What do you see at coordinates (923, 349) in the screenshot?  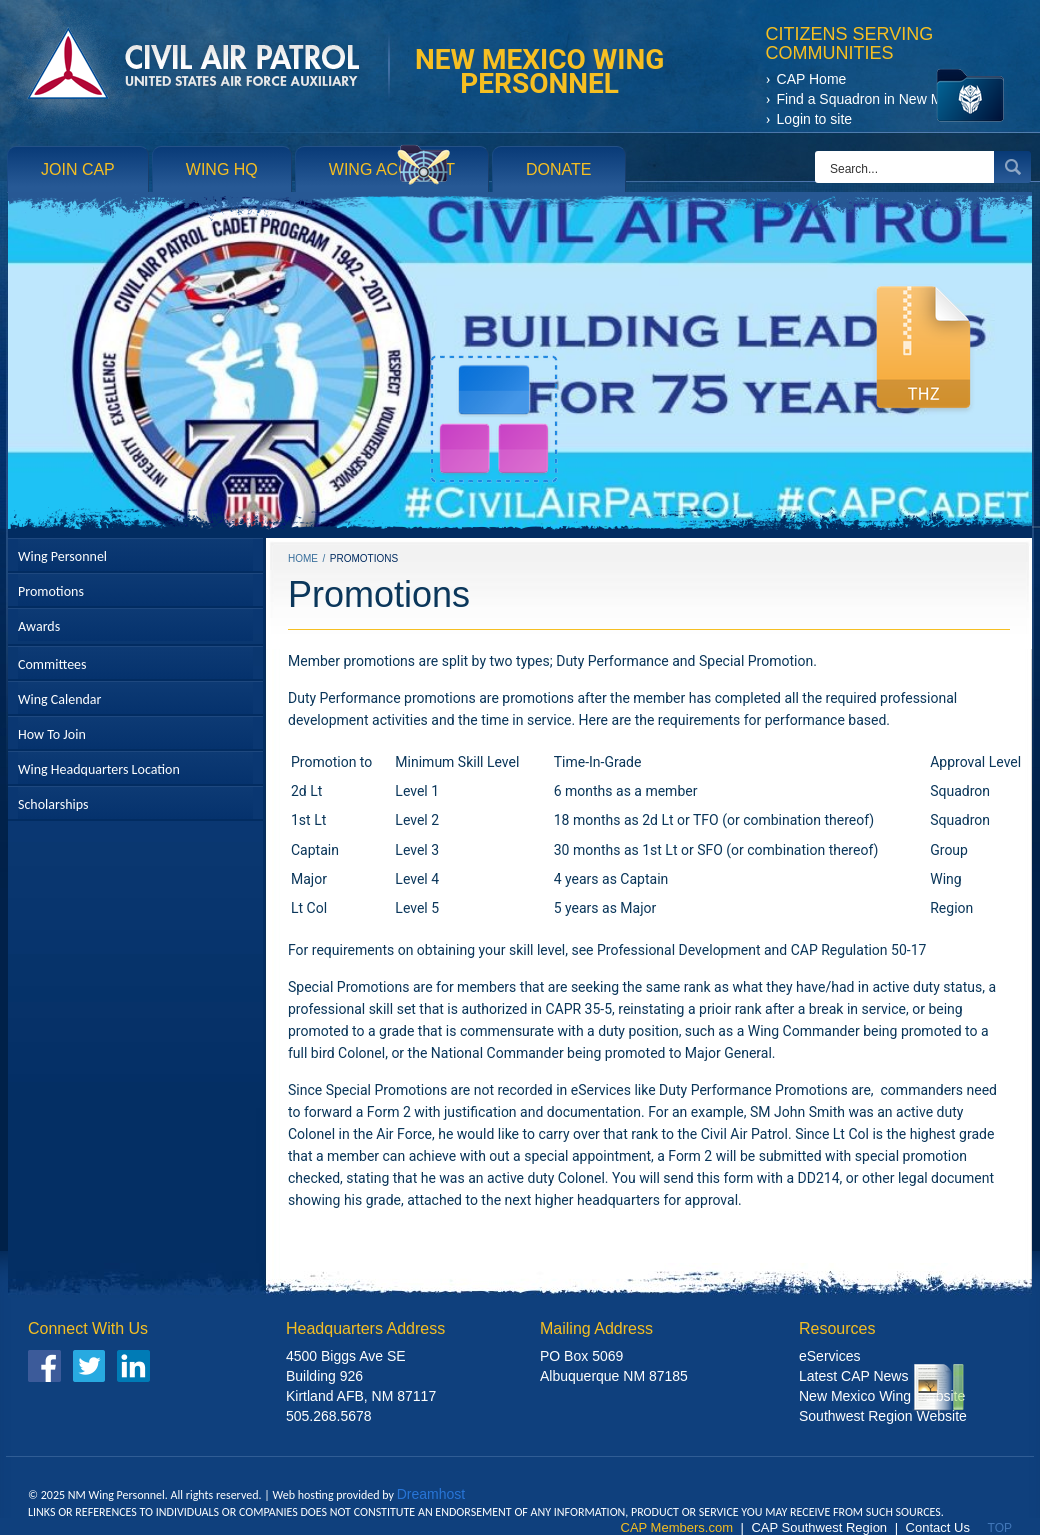 I see `a compressed THZ archive file` at bounding box center [923, 349].